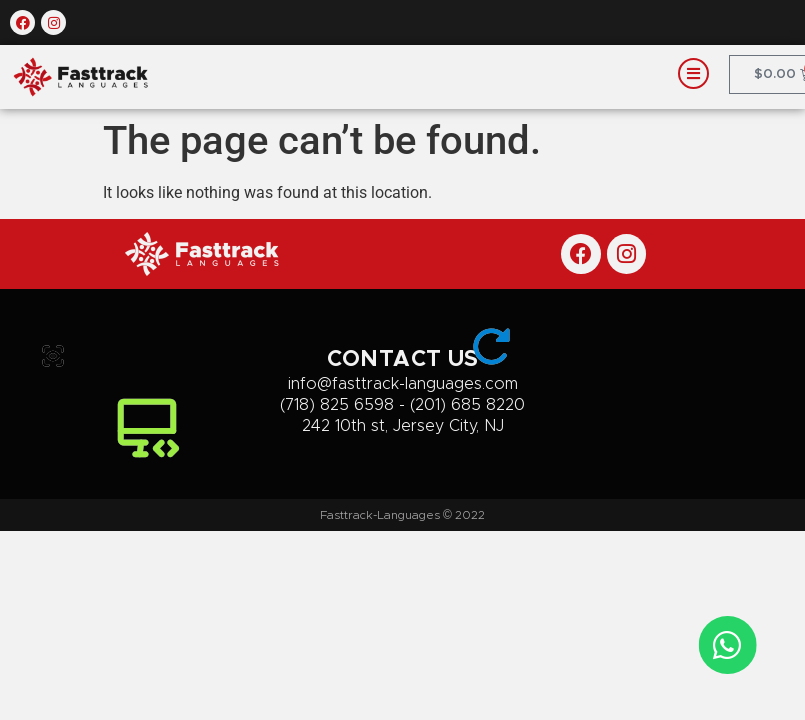 The image size is (805, 720). What do you see at coordinates (147, 428) in the screenshot?
I see `open code editor on desktop` at bounding box center [147, 428].